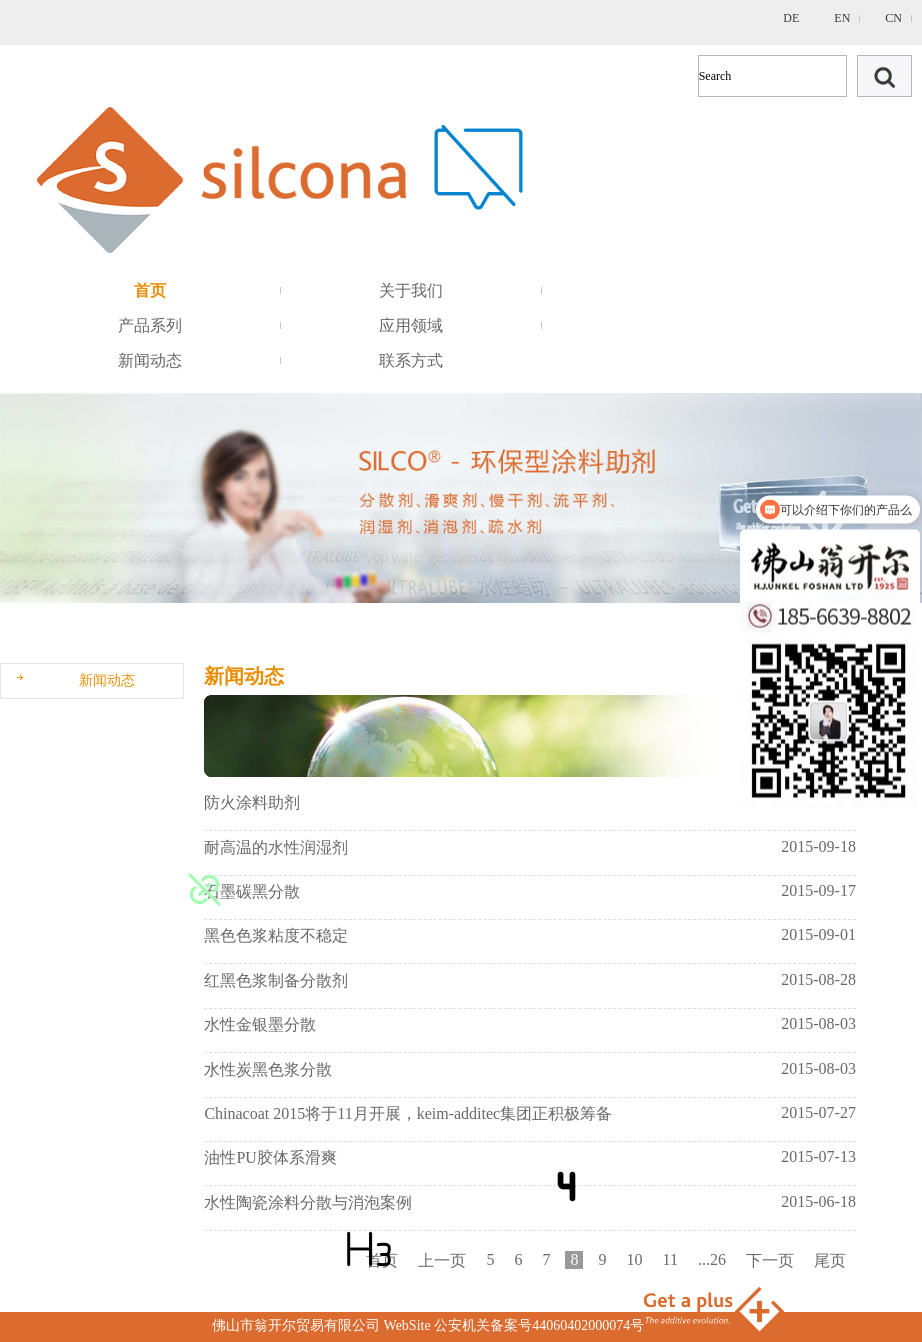  I want to click on mute or disable chat notifications, so click(478, 165).